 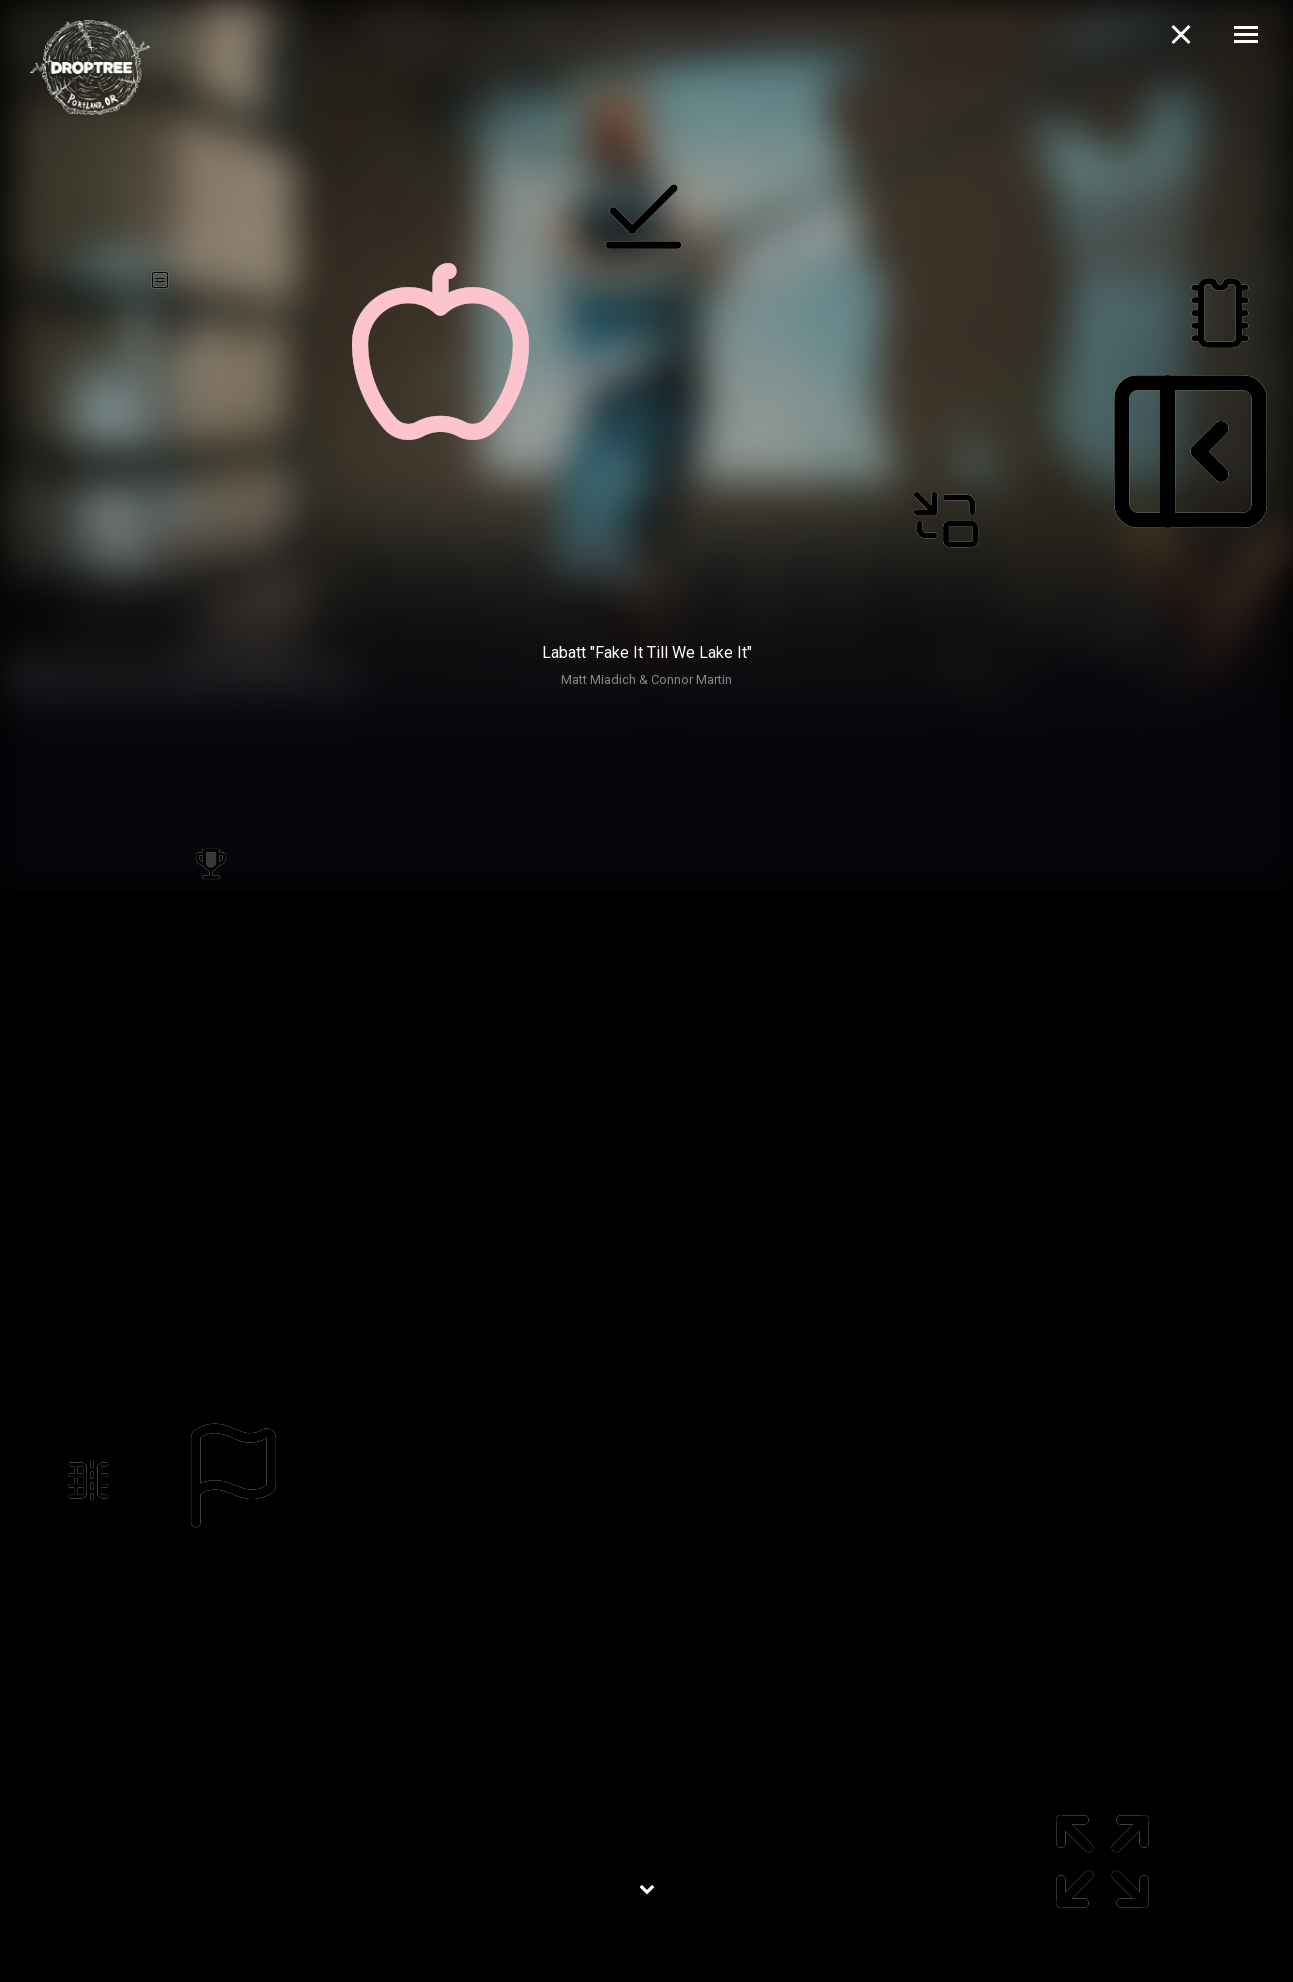 I want to click on enable picture-in-picture mode, so click(x=946, y=518).